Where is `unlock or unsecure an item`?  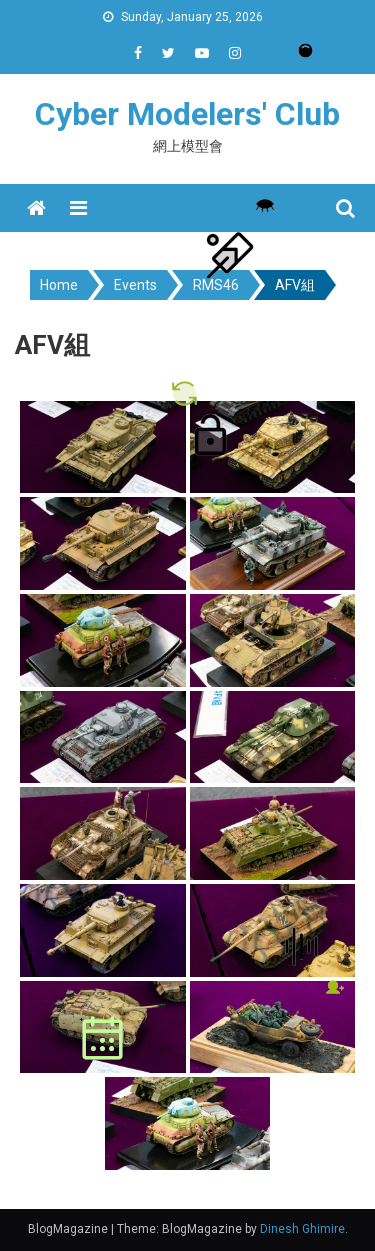 unlock or unsecure an item is located at coordinates (210, 435).